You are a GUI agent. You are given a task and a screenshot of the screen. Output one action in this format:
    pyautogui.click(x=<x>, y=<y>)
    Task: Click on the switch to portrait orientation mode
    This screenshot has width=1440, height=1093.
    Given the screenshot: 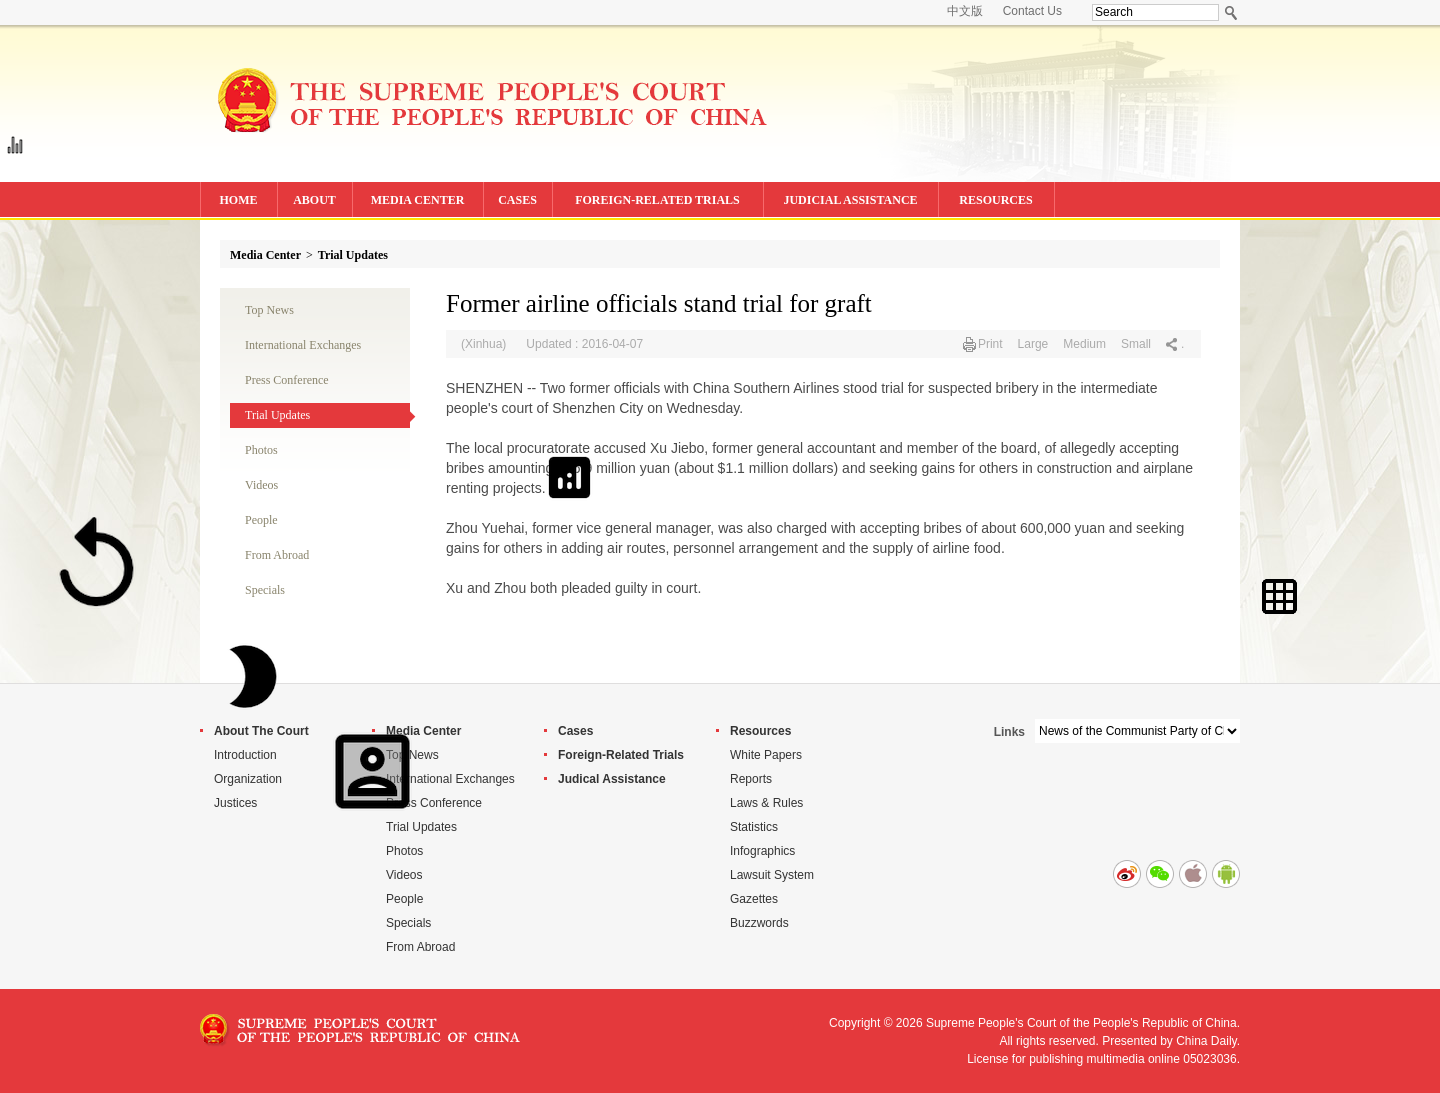 What is the action you would take?
    pyautogui.click(x=372, y=771)
    